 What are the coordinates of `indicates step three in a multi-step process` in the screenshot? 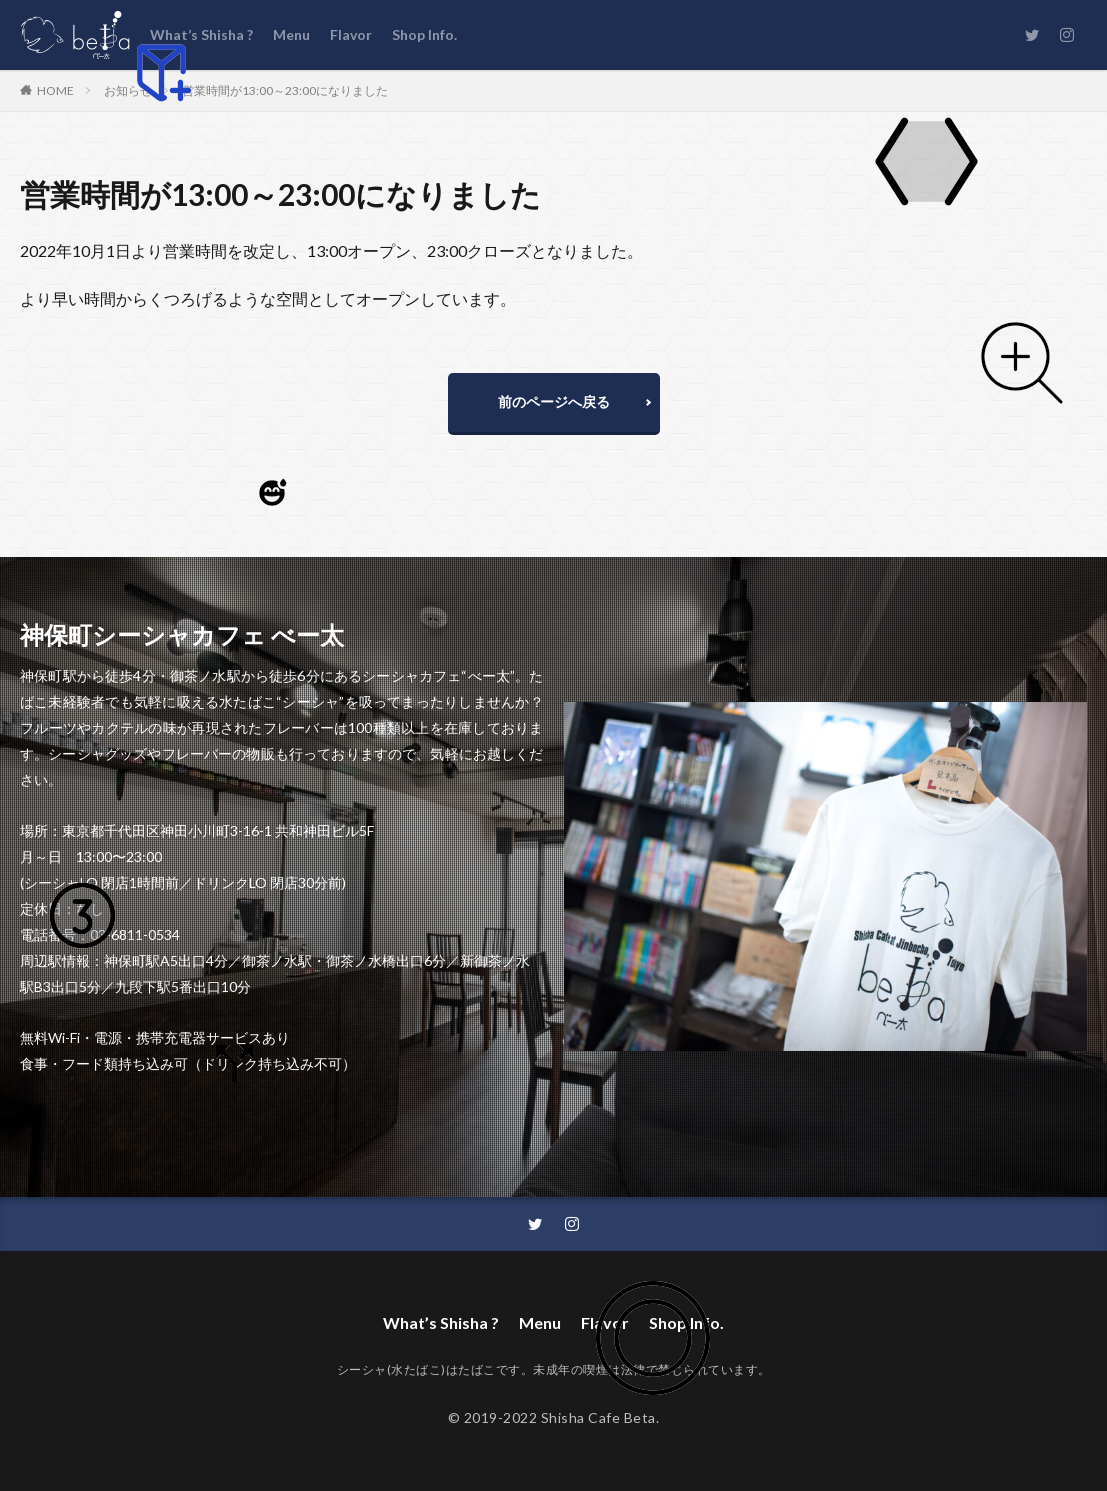 It's located at (82, 915).